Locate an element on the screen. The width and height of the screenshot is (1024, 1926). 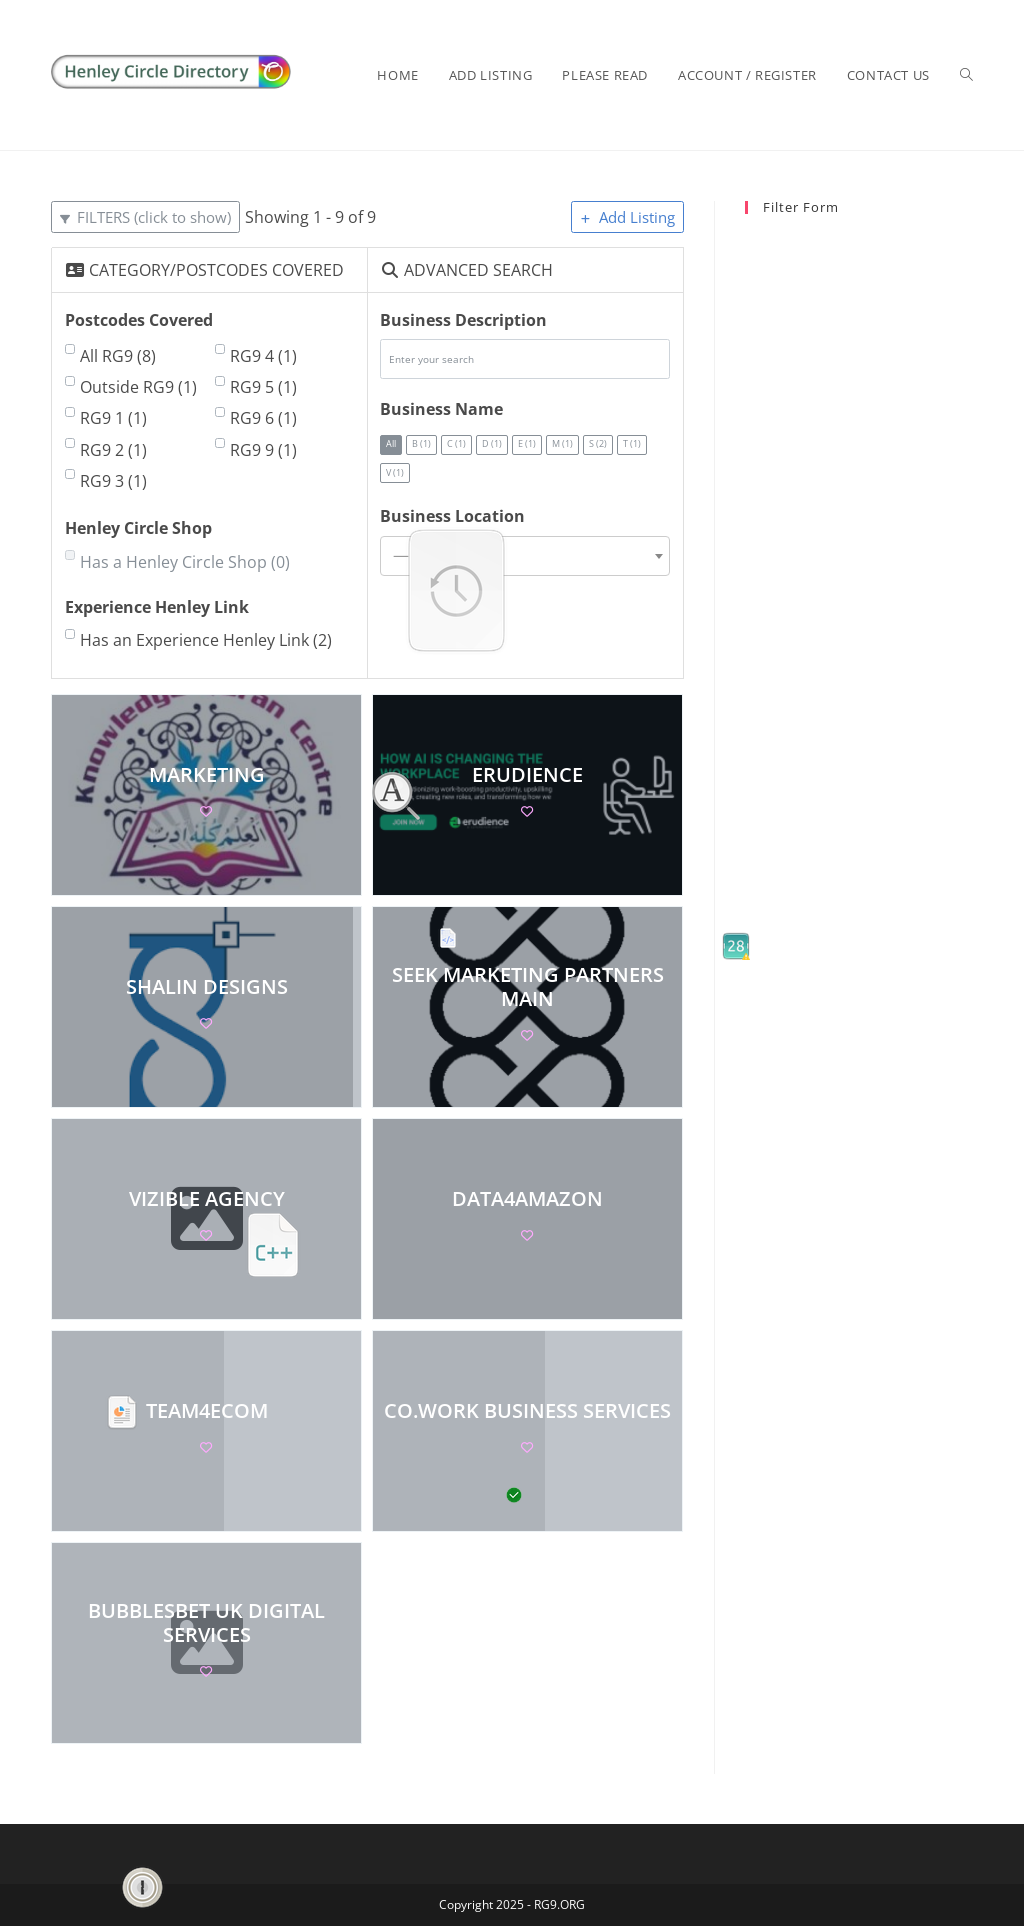
indicates an upcoming appointment or event is located at coordinates (736, 946).